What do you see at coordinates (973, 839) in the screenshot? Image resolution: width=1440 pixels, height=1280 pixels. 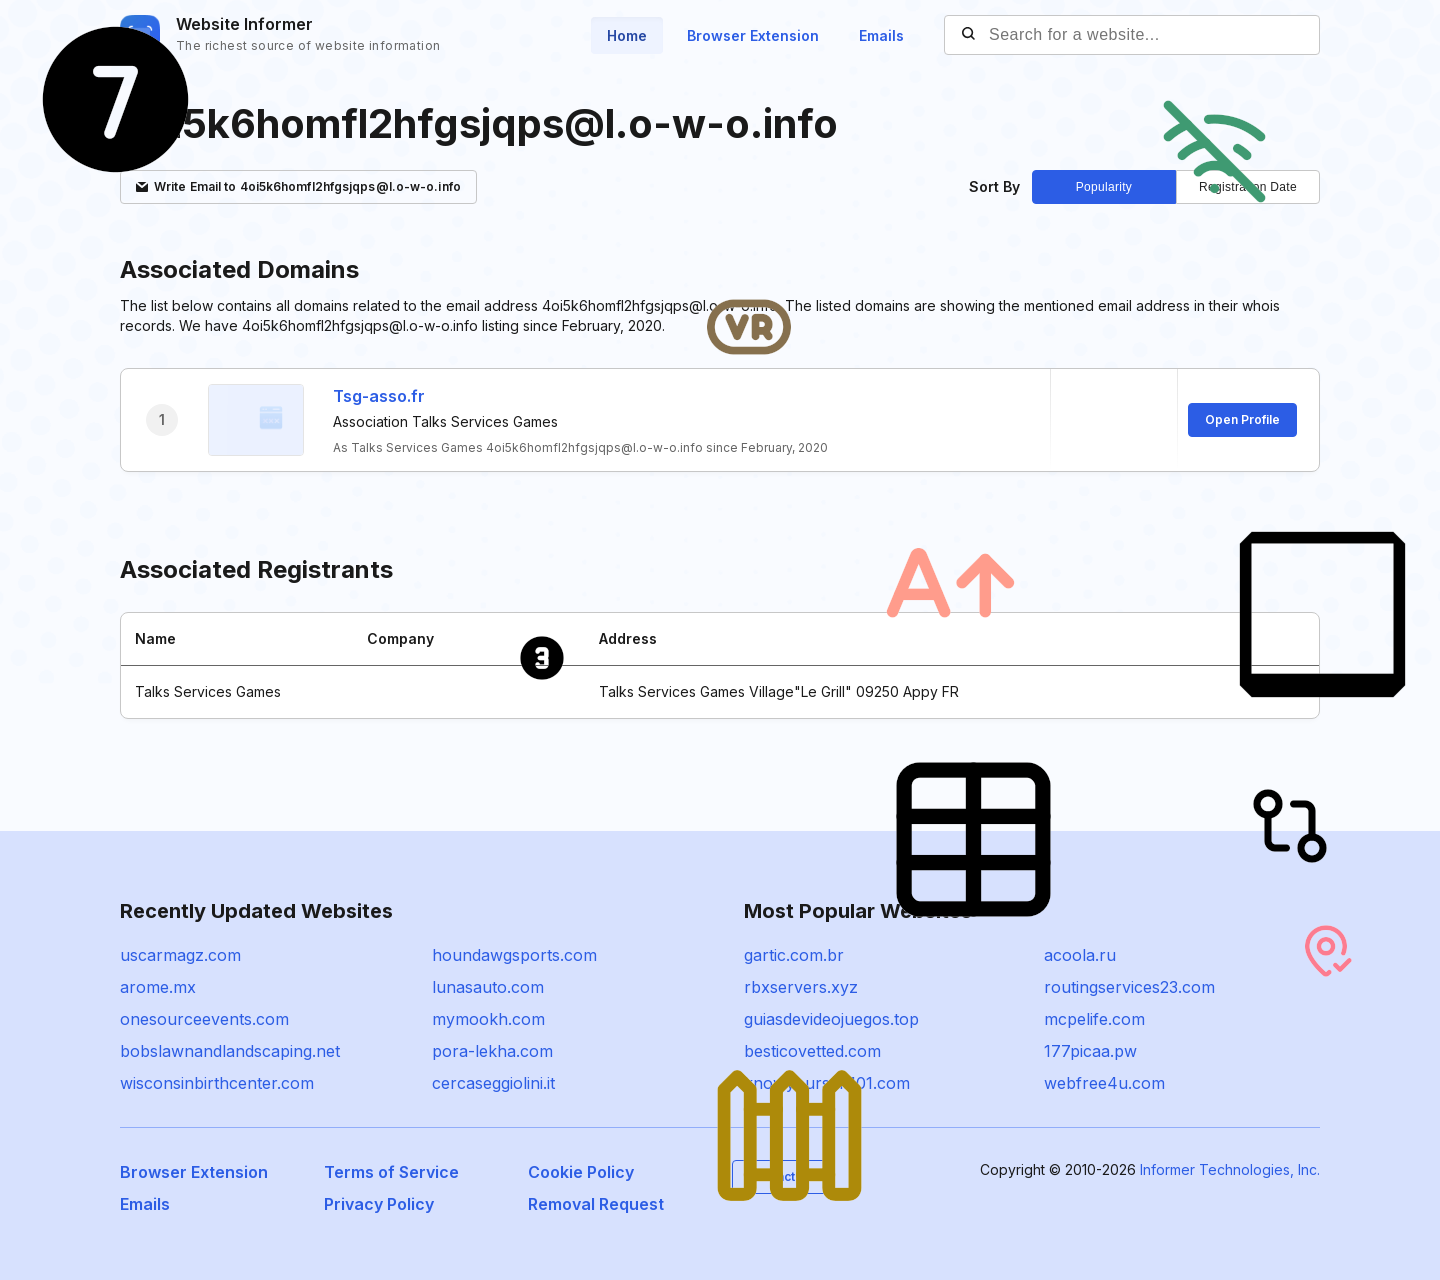 I see `view data in table format` at bounding box center [973, 839].